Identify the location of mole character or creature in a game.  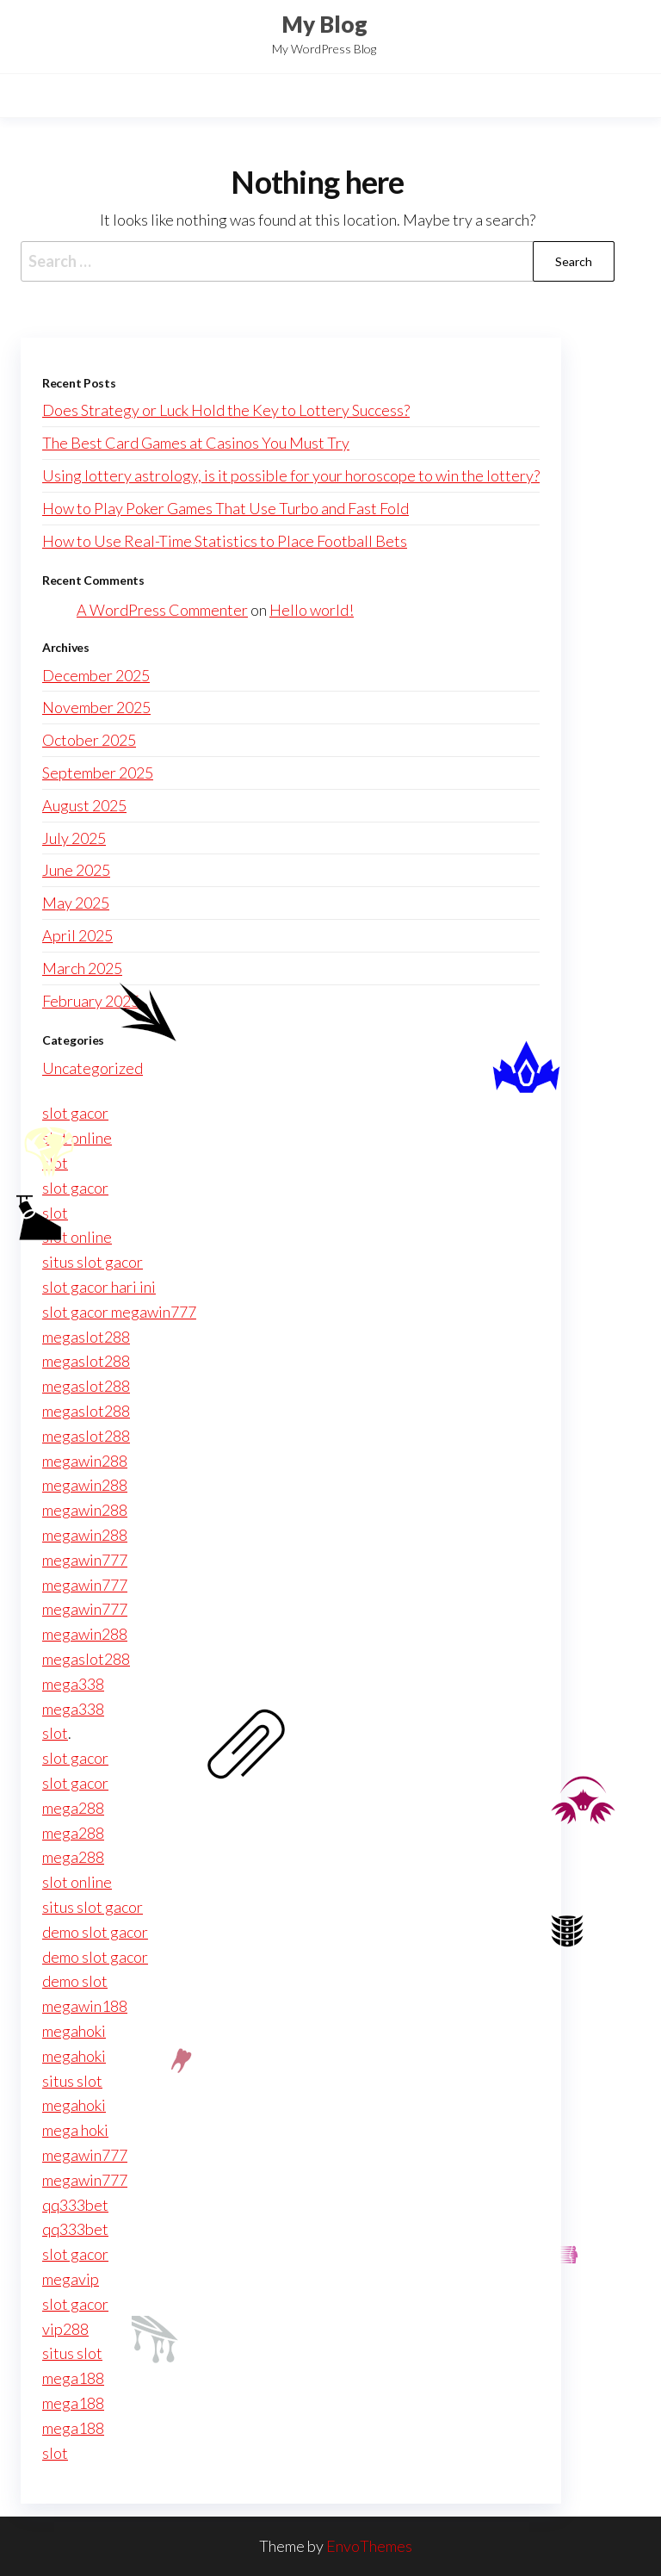
(583, 1796).